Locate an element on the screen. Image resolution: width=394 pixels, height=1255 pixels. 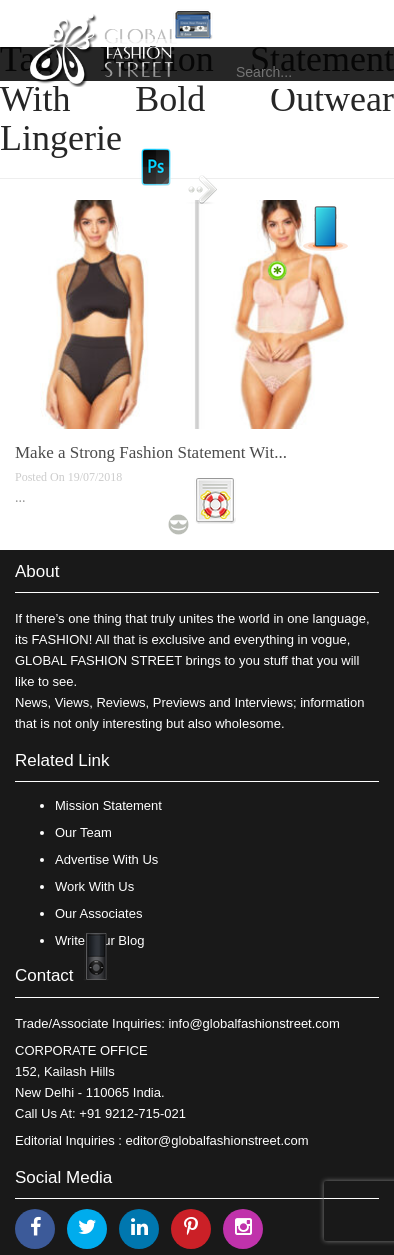
access iPod device settings is located at coordinates (96, 957).